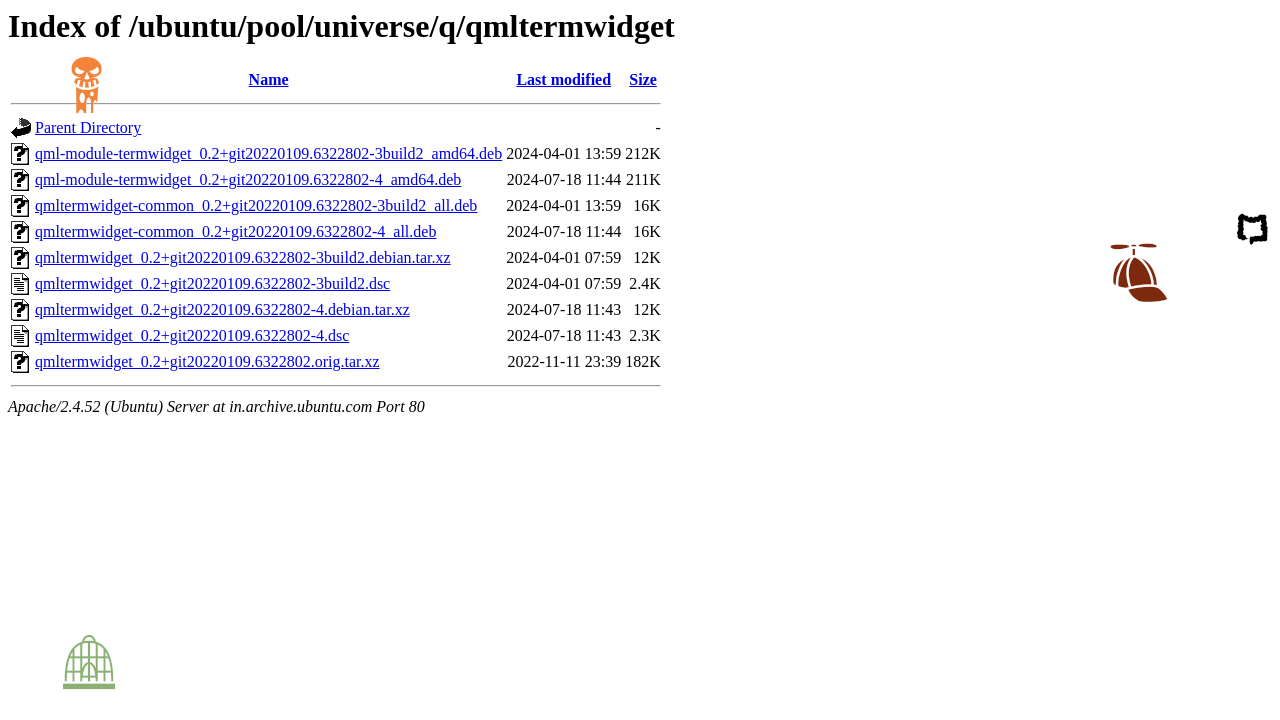 The image size is (1280, 720). Describe the element at coordinates (1252, 229) in the screenshot. I see `indicates digestive or gastrointestinal health tracking` at that location.